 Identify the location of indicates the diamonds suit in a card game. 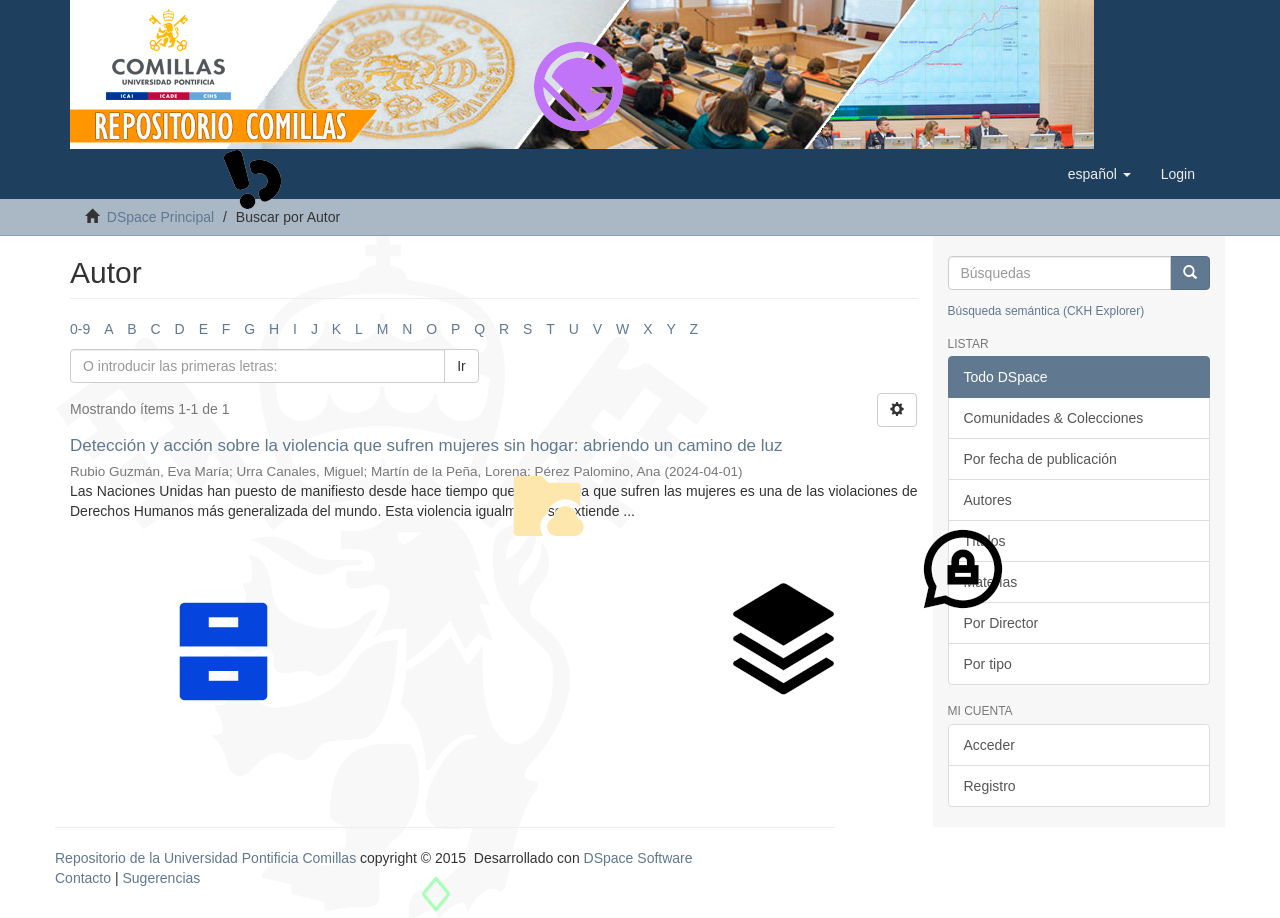
(436, 894).